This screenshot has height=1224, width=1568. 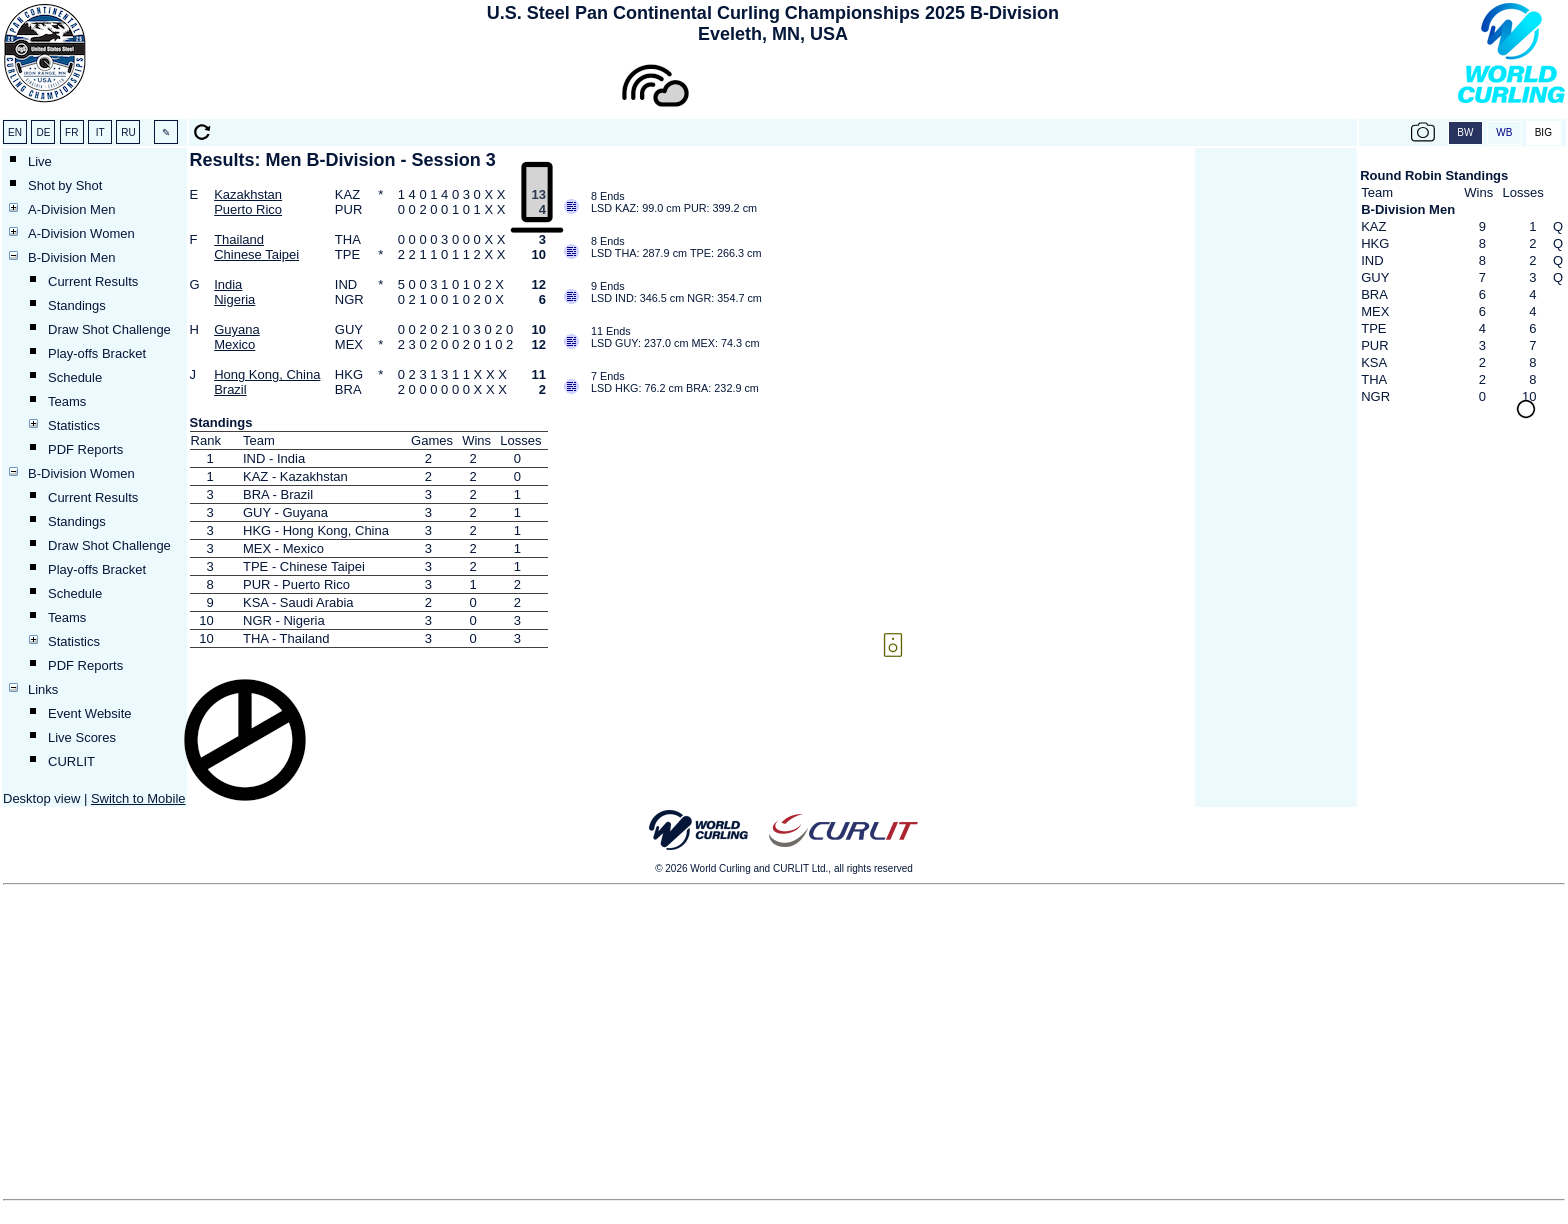 I want to click on weather forecast showing partly cloudy with rainbow, so click(x=655, y=84).